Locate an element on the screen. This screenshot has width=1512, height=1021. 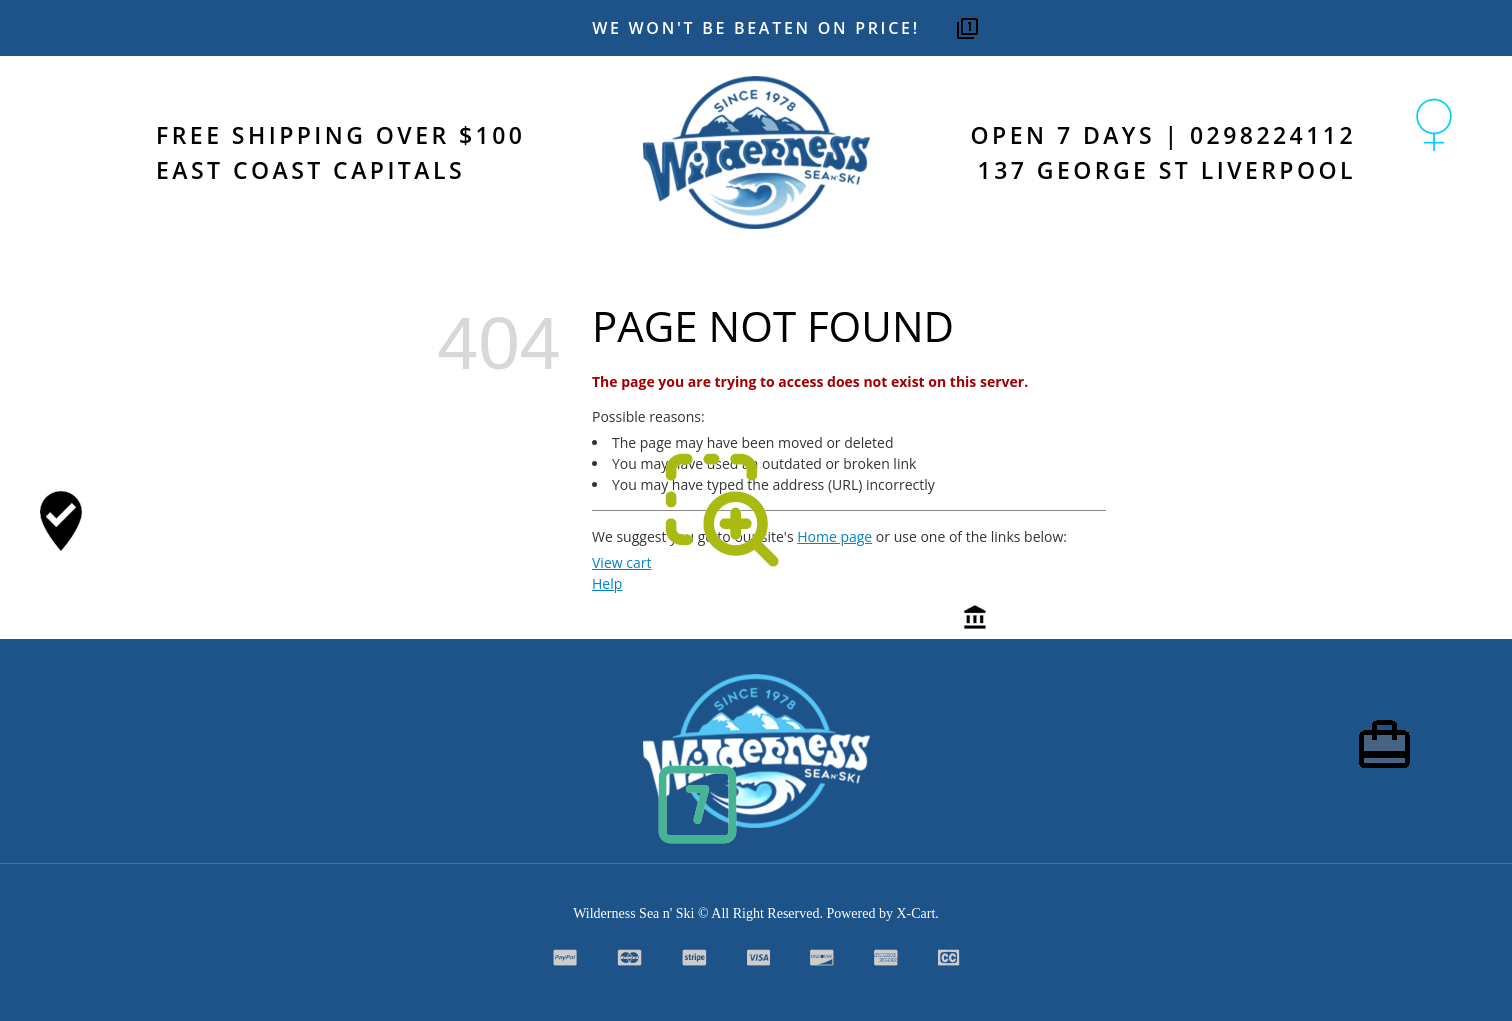
indicates the first item in a numbered sequence is located at coordinates (967, 28).